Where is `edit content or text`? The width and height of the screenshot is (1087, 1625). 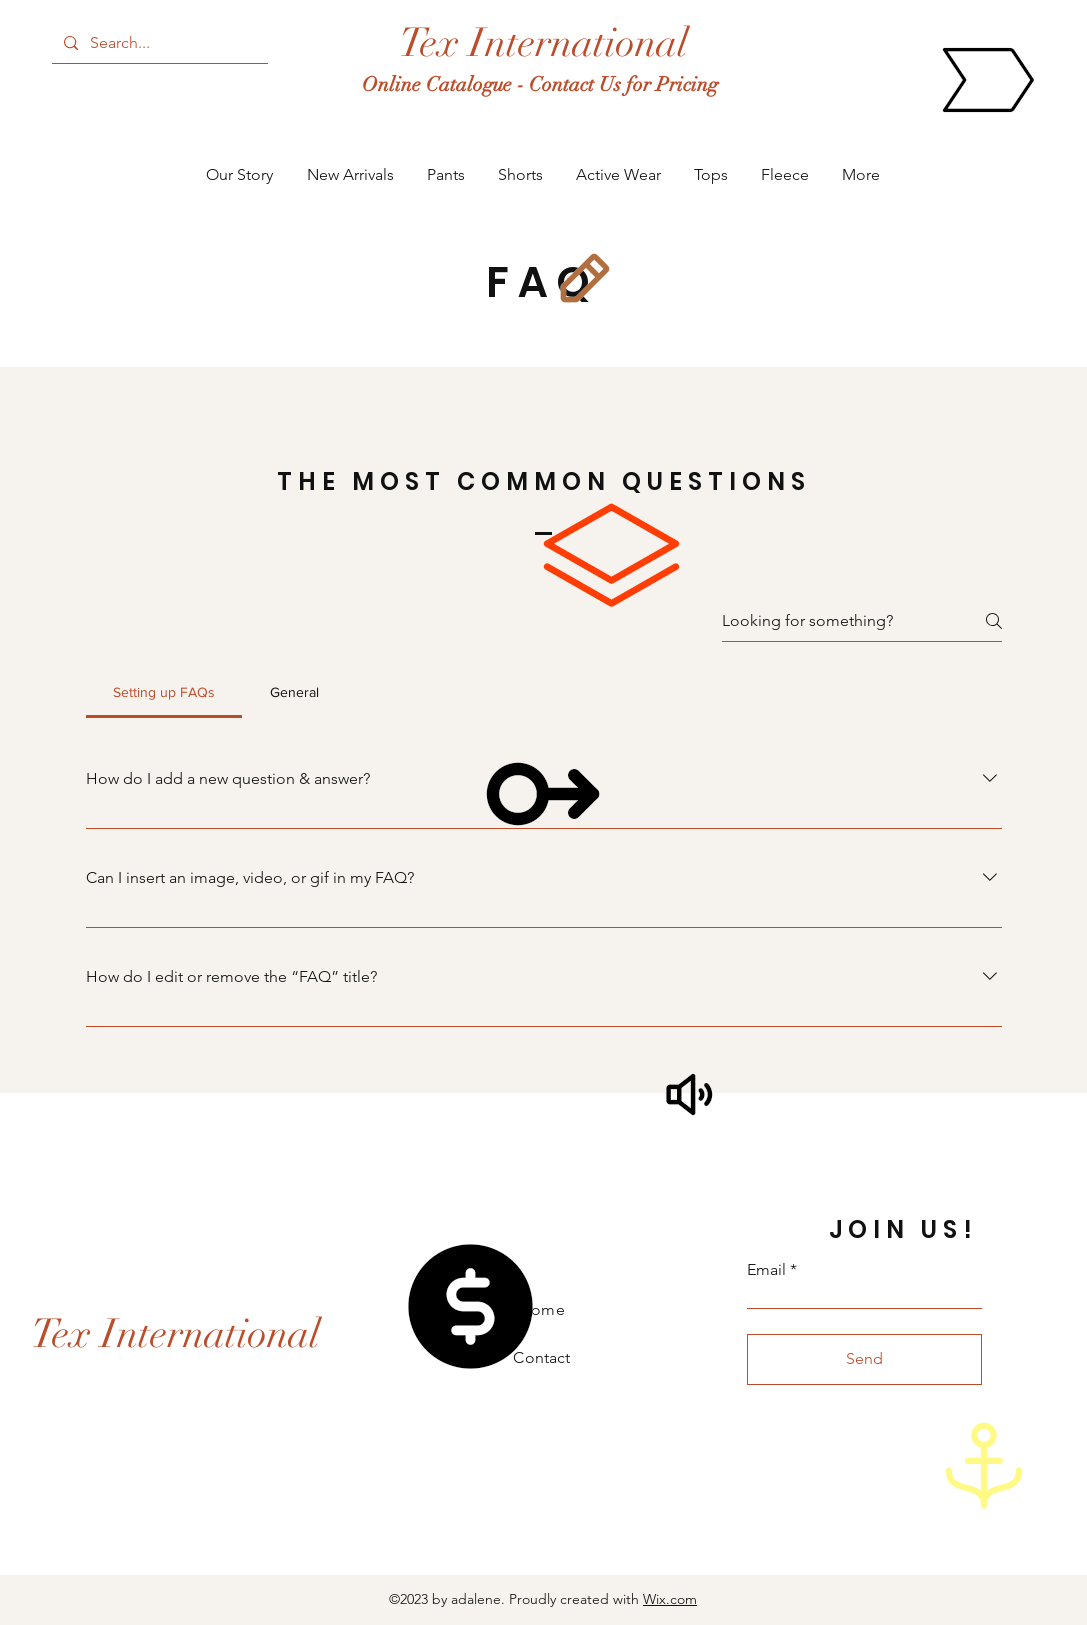 edit content or text is located at coordinates (584, 279).